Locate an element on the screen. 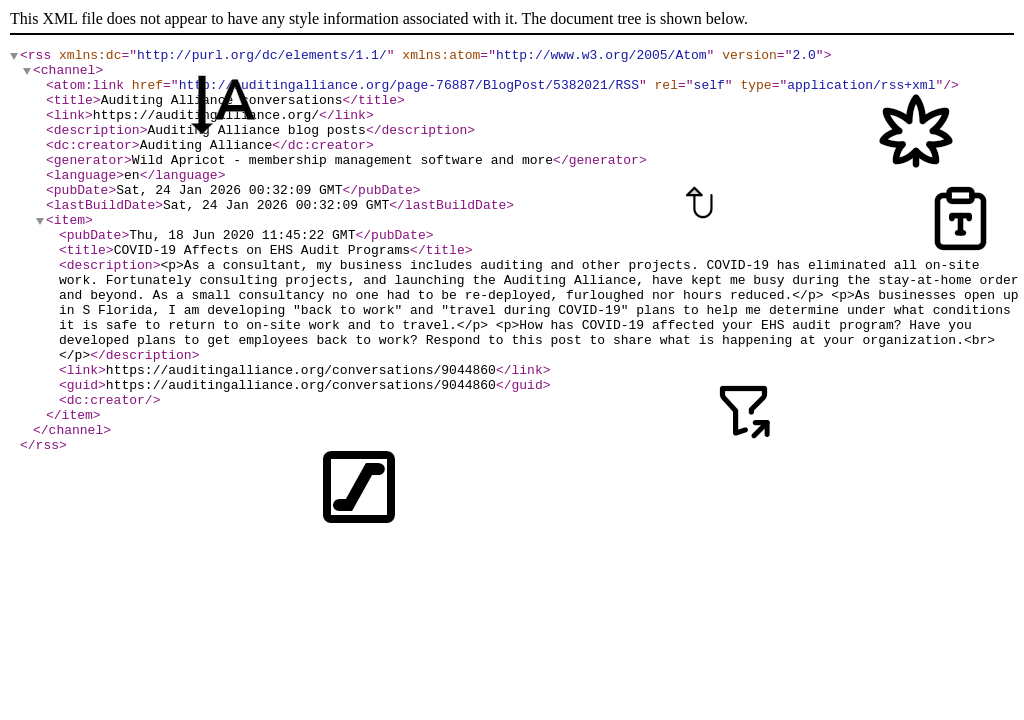 The width and height of the screenshot is (1024, 720). indicates escalator location in a building or transit station is located at coordinates (359, 487).